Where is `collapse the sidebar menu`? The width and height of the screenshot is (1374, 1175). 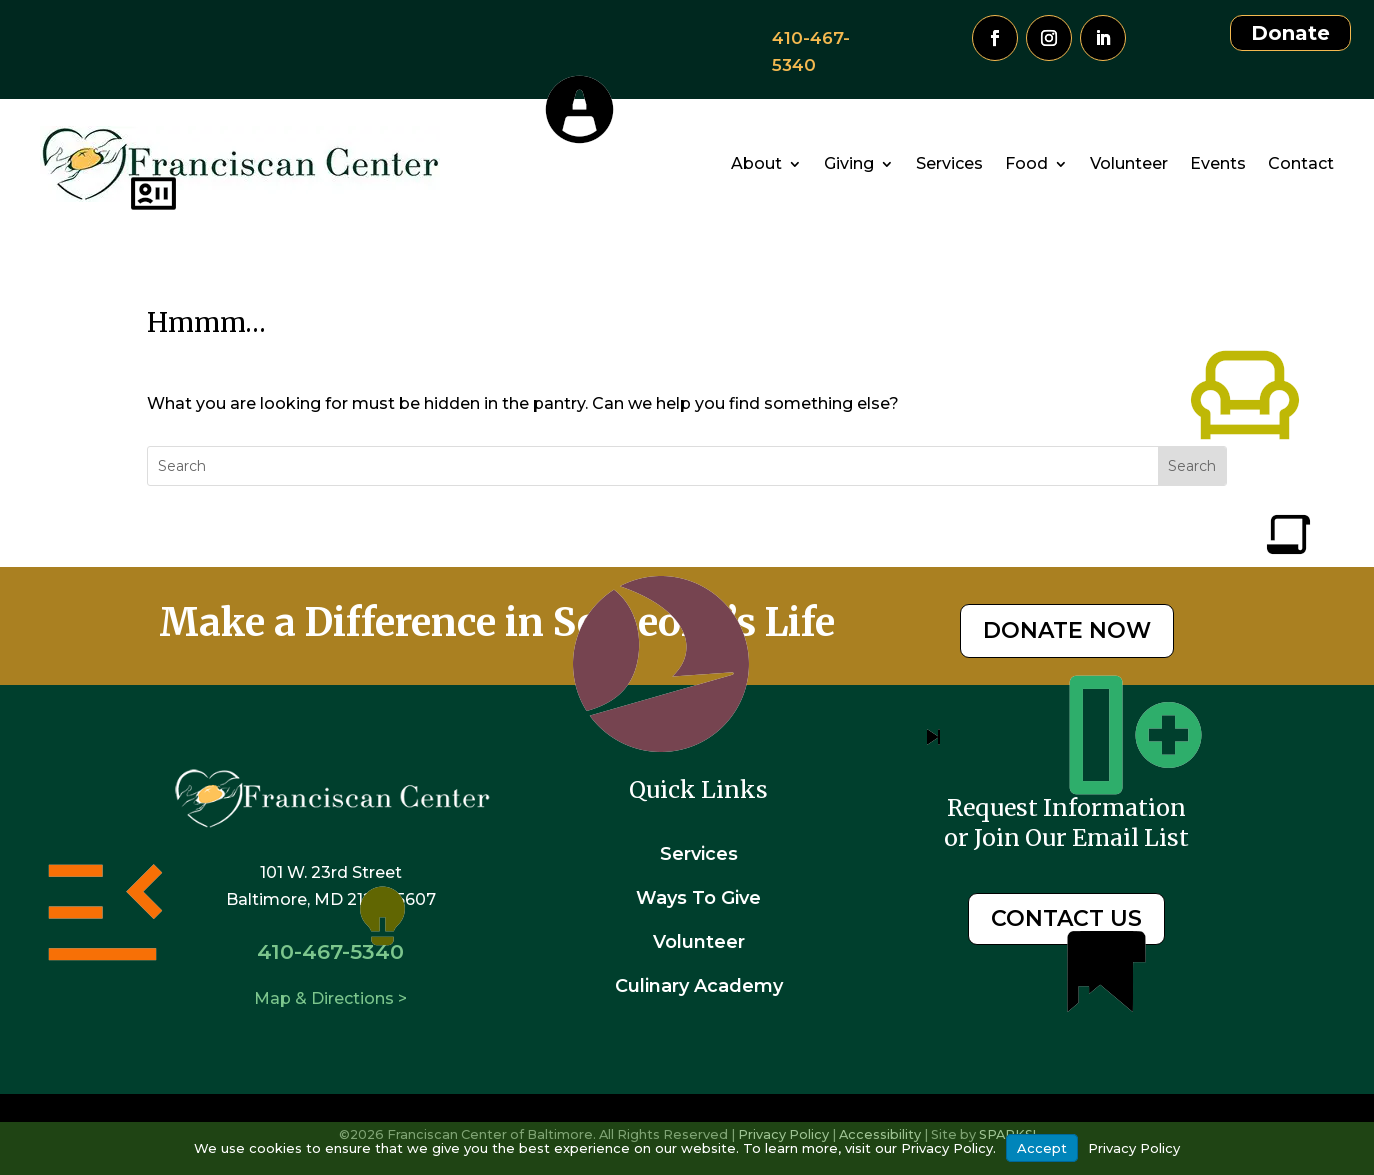 collapse the sidebar menu is located at coordinates (102, 912).